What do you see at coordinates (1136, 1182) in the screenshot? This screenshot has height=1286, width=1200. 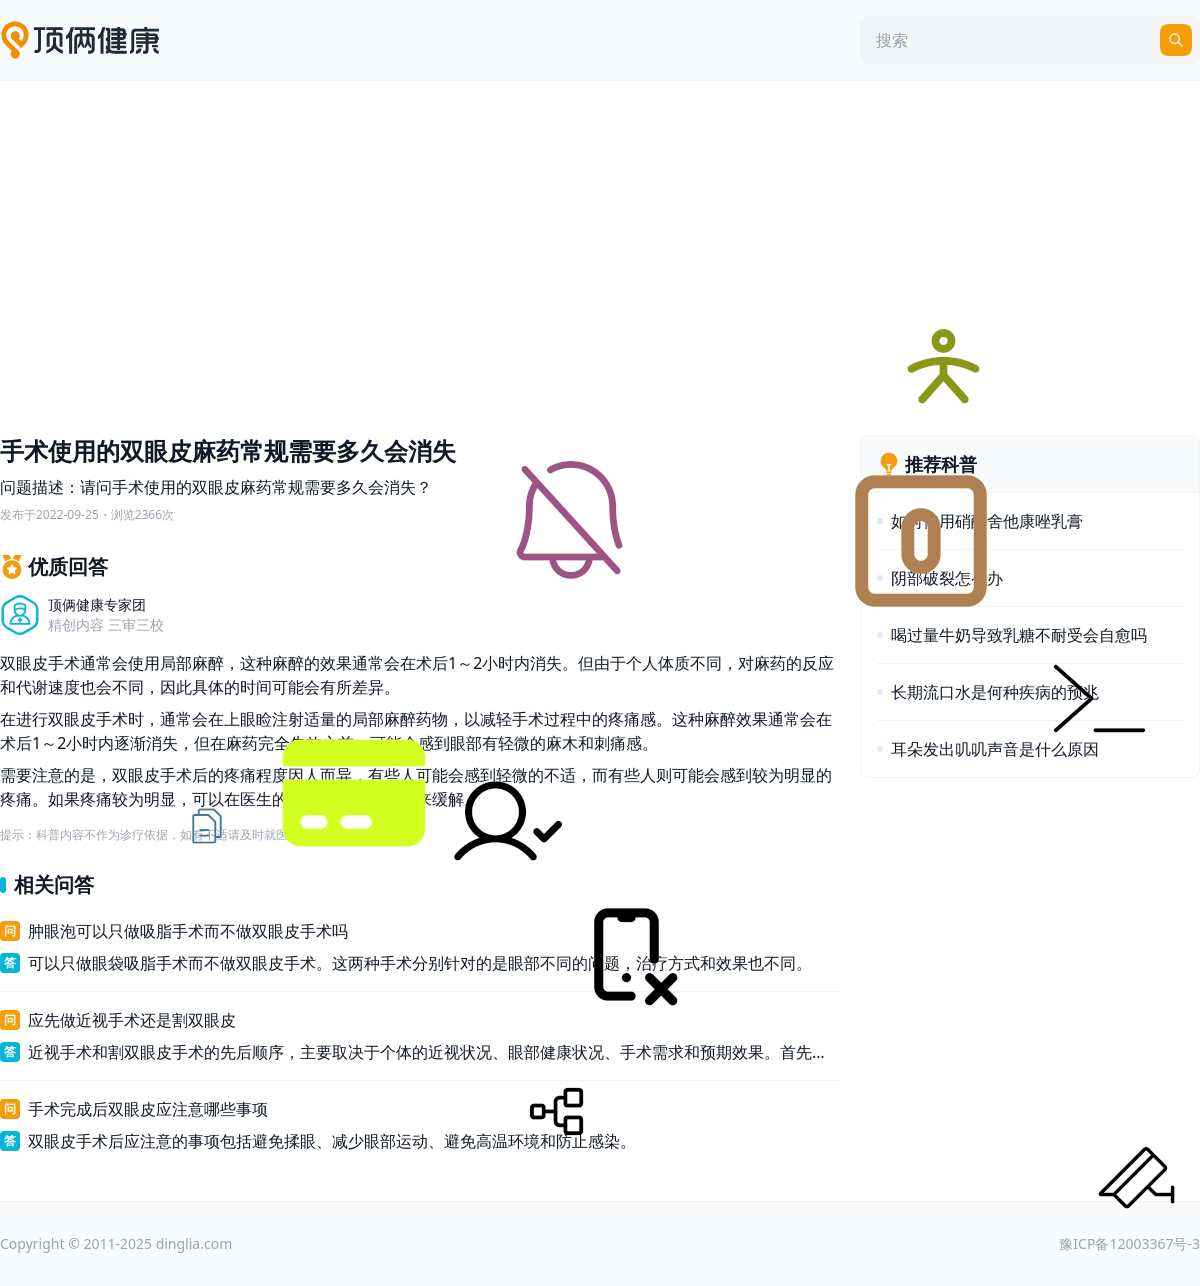 I see `access security camera settings` at bounding box center [1136, 1182].